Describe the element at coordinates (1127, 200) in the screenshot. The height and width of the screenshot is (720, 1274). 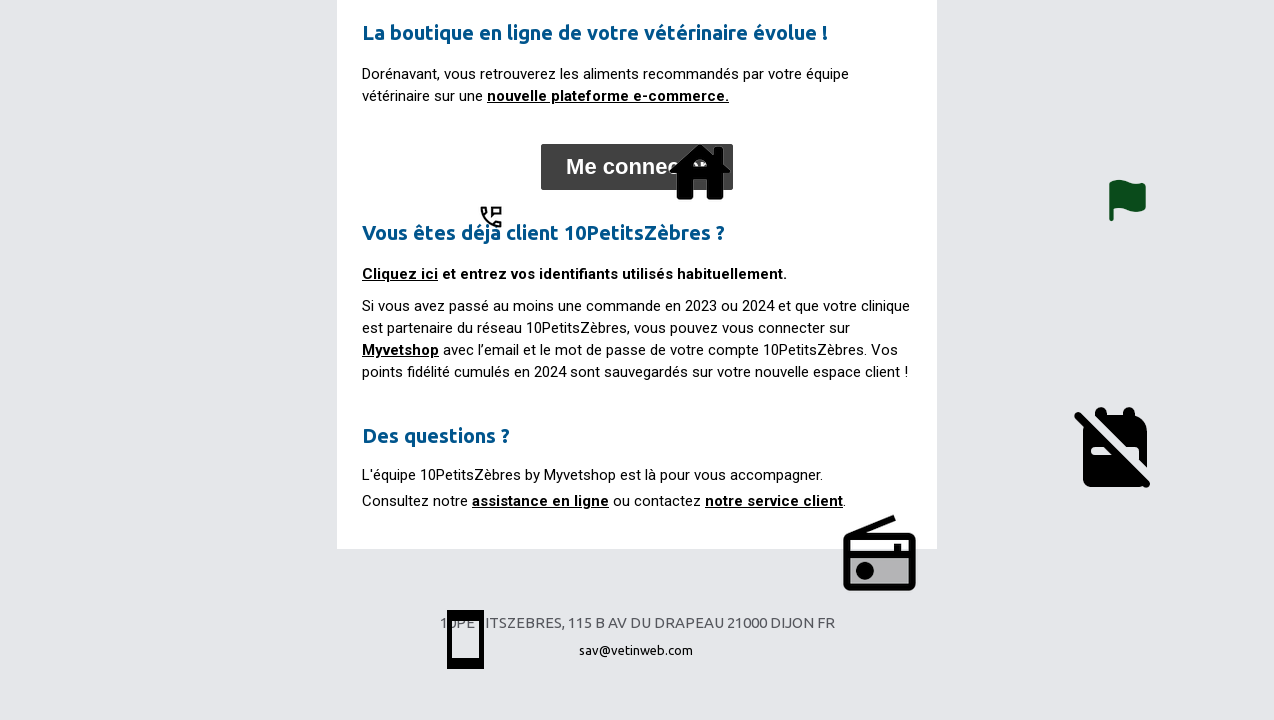
I see `flag or bookmark this item` at that location.